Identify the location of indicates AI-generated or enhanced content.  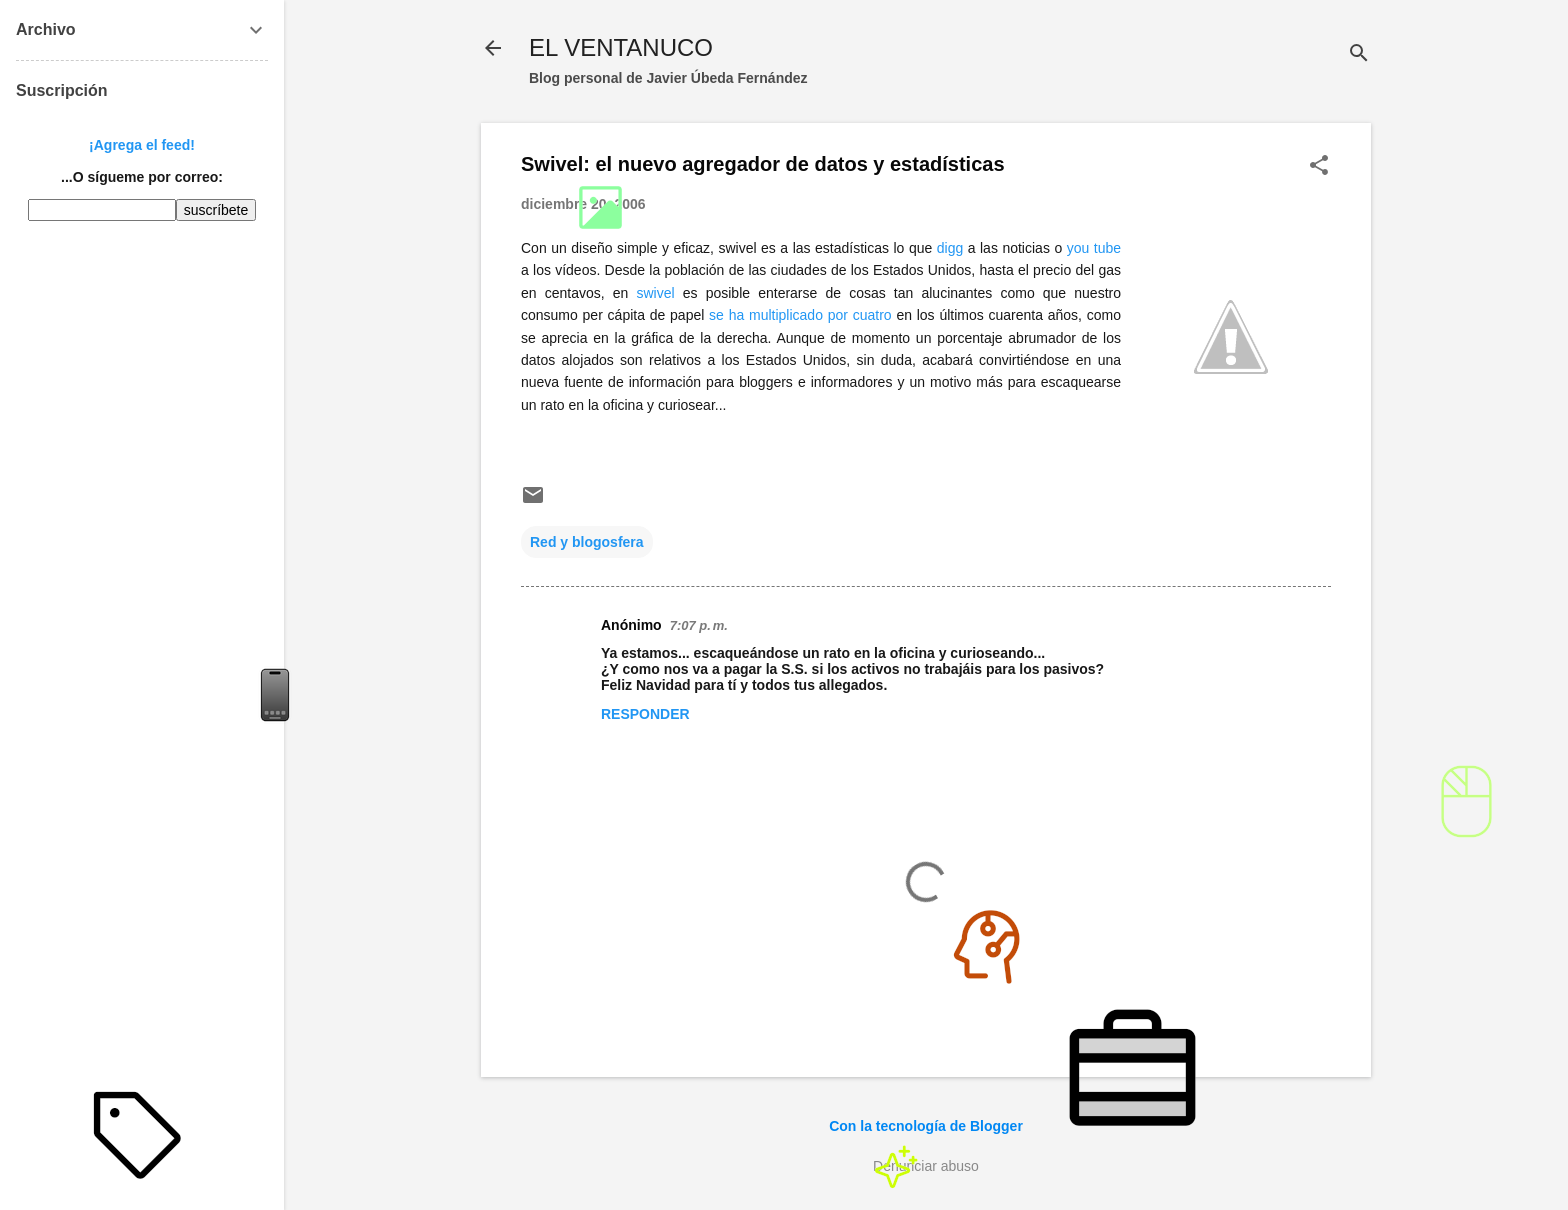
(895, 1167).